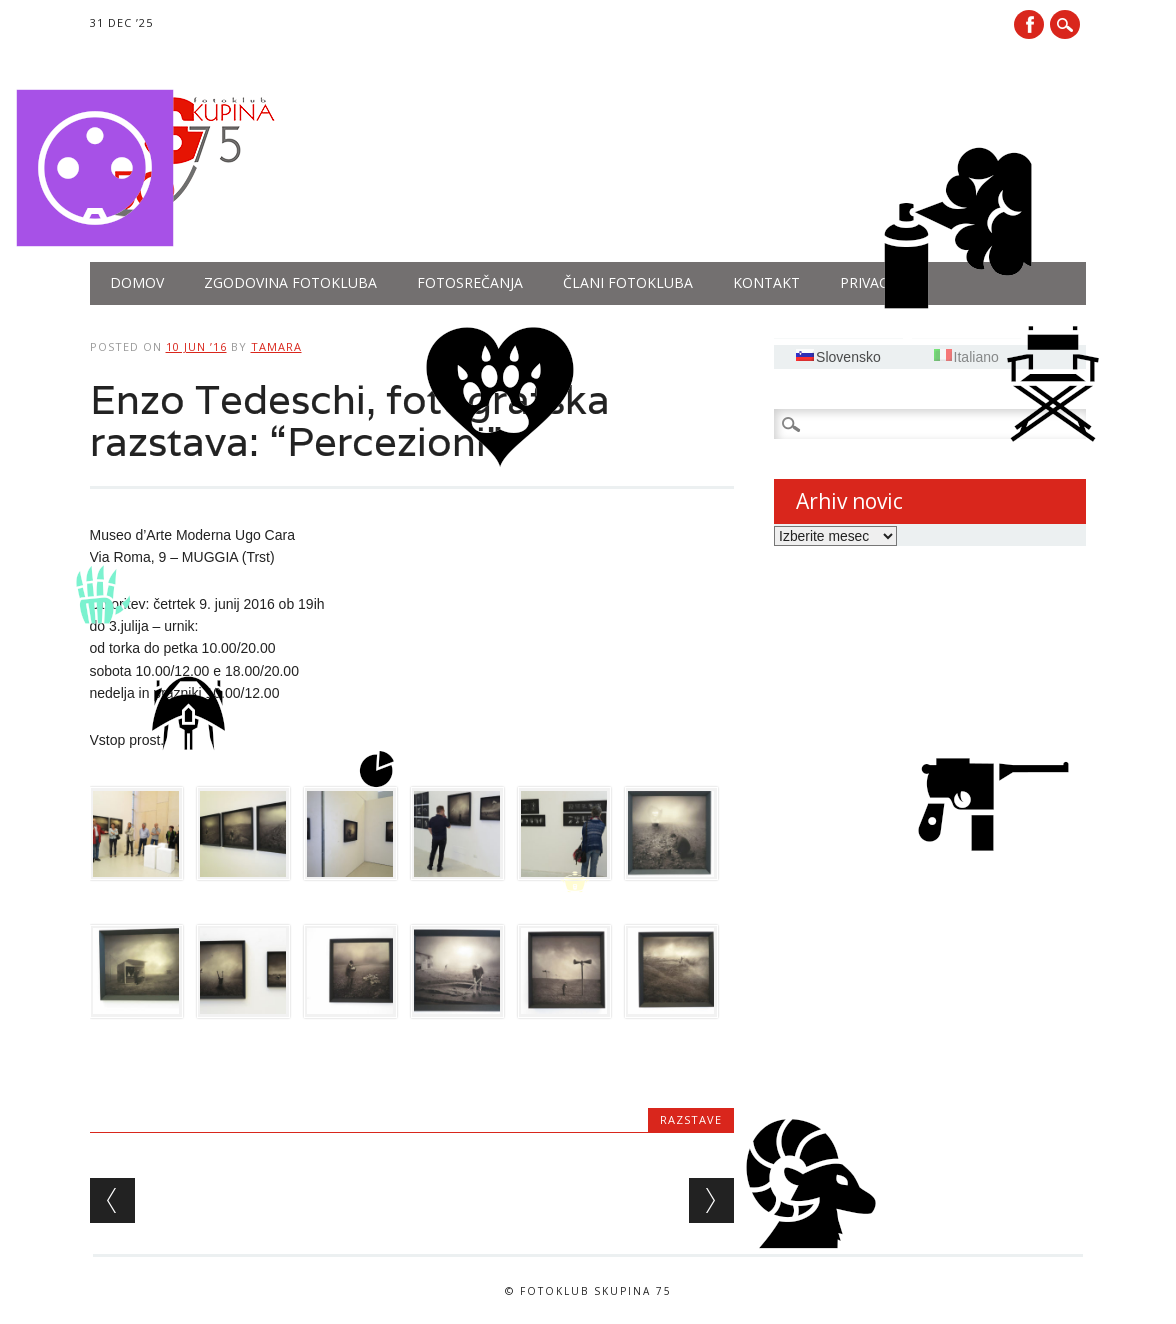 The width and height of the screenshot is (1176, 1324). I want to click on select weapon or firearm in game inventory, so click(993, 804).